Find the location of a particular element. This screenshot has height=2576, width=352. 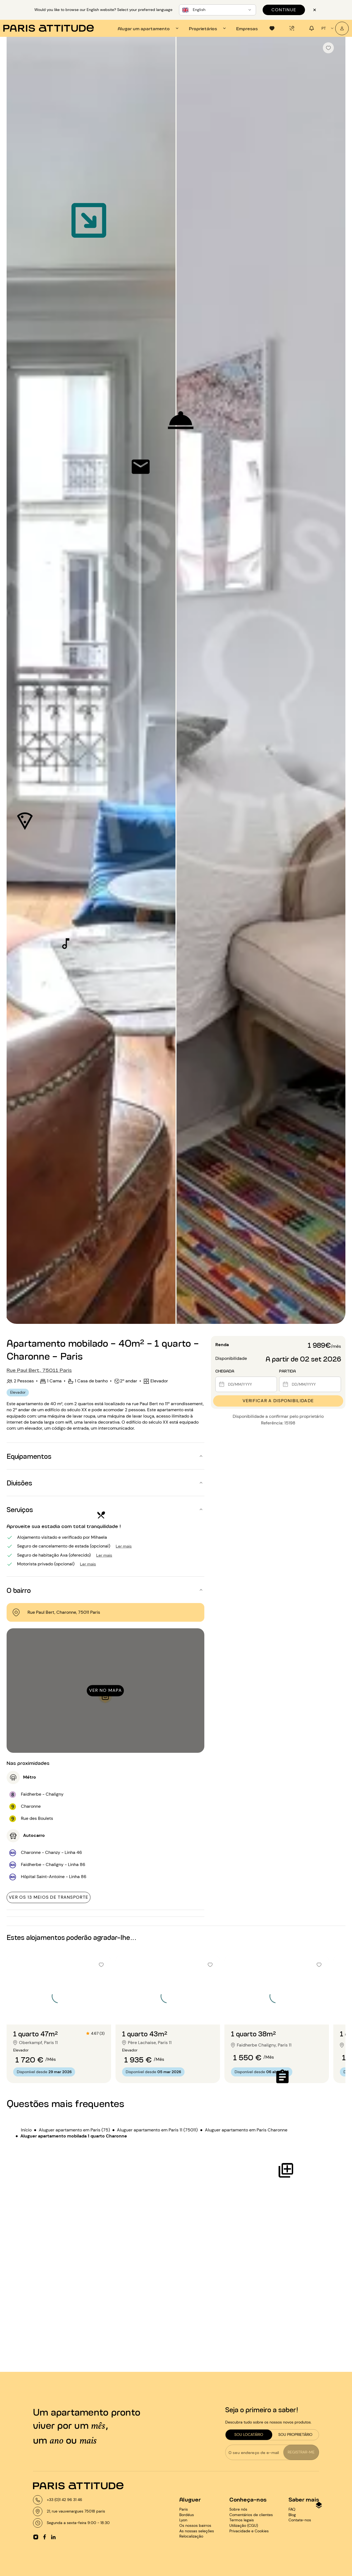

find nearby pizza restaurants is located at coordinates (25, 821).